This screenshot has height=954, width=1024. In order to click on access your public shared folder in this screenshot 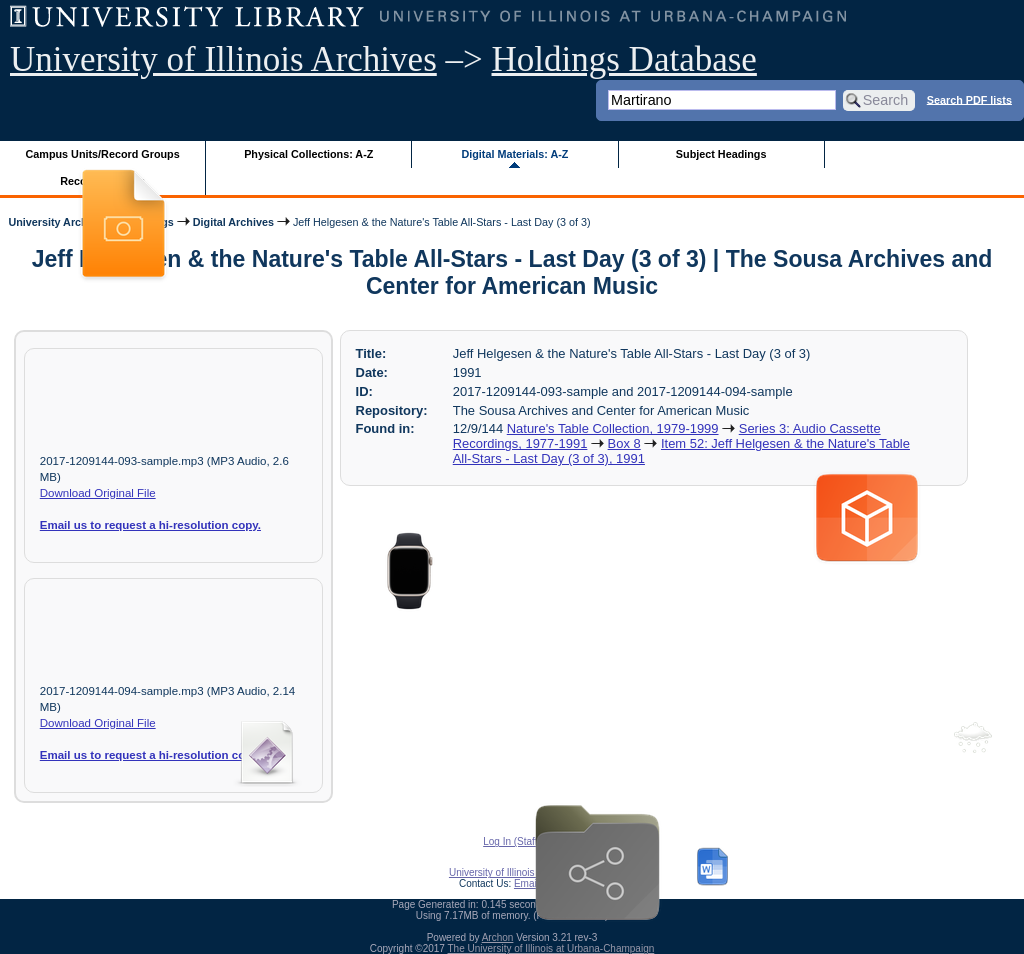, I will do `click(597, 862)`.